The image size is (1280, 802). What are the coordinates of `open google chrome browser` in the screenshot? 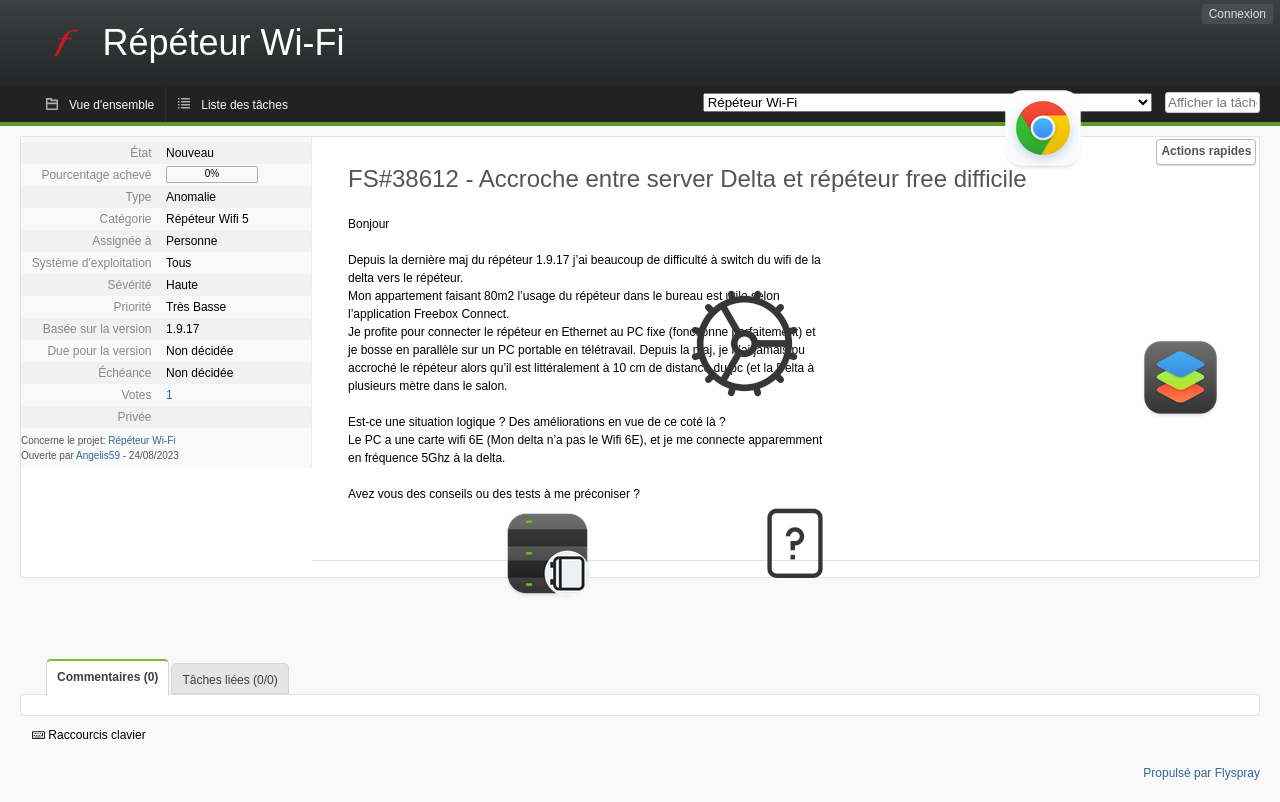 It's located at (1043, 128).